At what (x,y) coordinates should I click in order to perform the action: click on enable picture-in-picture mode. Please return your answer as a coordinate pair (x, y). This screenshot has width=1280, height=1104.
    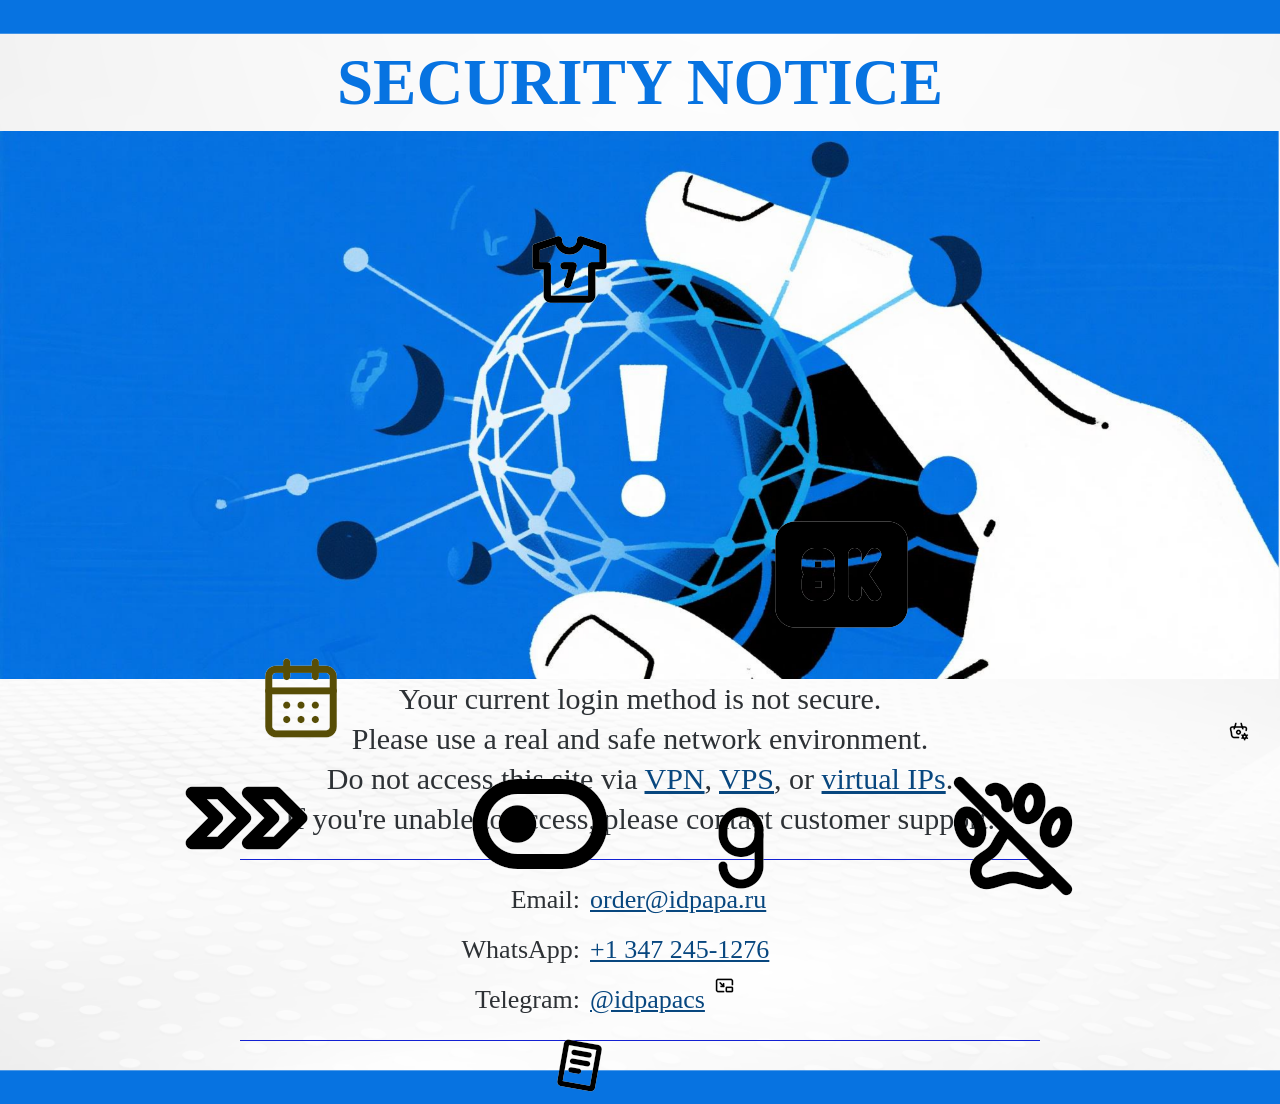
    Looking at the image, I should click on (724, 985).